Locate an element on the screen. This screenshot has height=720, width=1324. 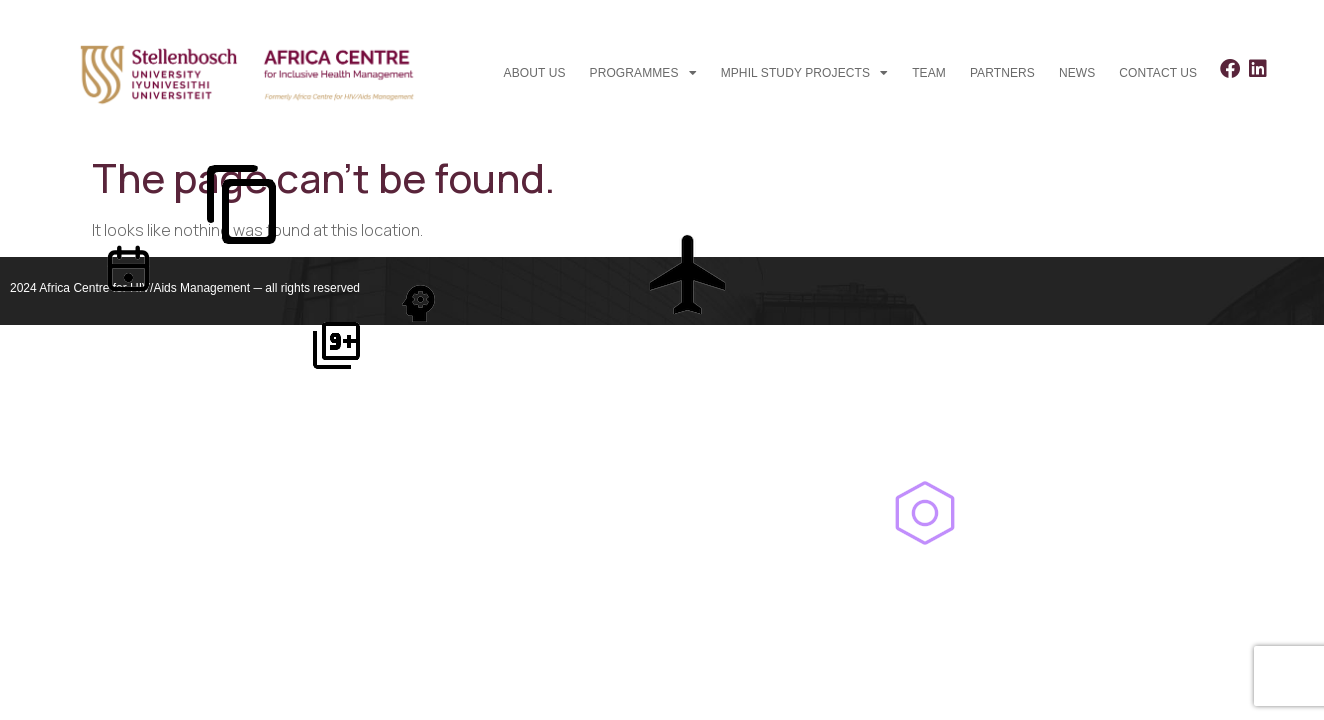
copy to clipboard is located at coordinates (243, 204).